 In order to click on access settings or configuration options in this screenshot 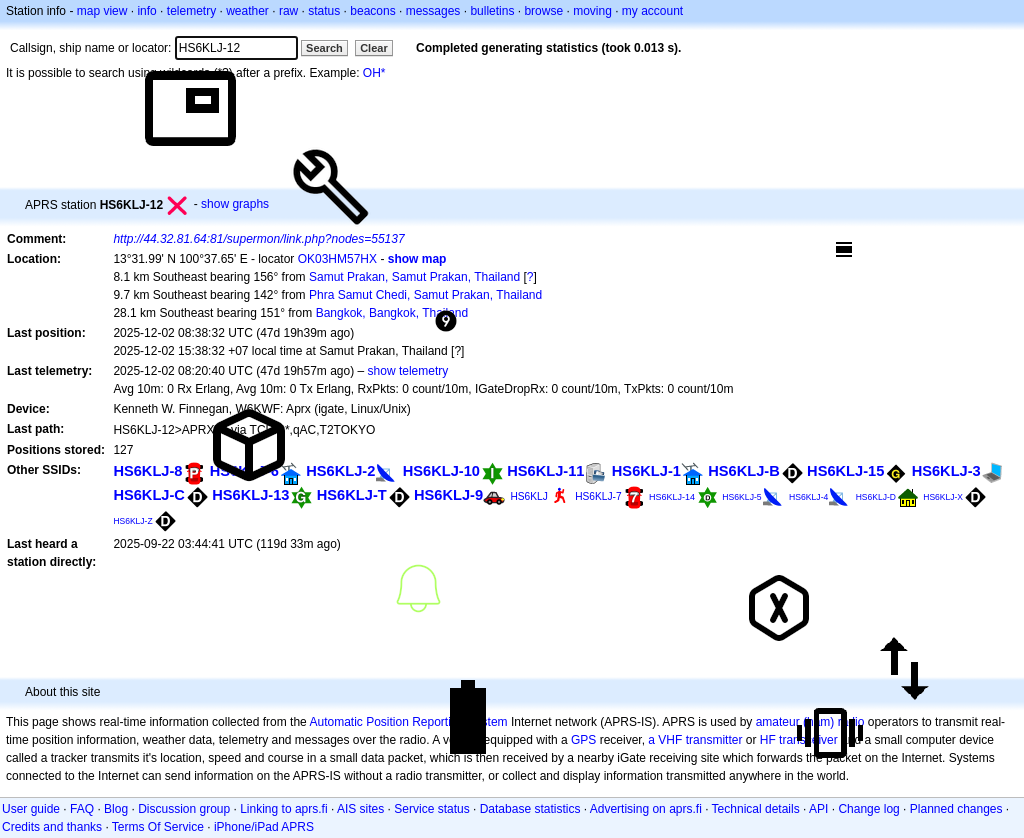, I will do `click(331, 187)`.